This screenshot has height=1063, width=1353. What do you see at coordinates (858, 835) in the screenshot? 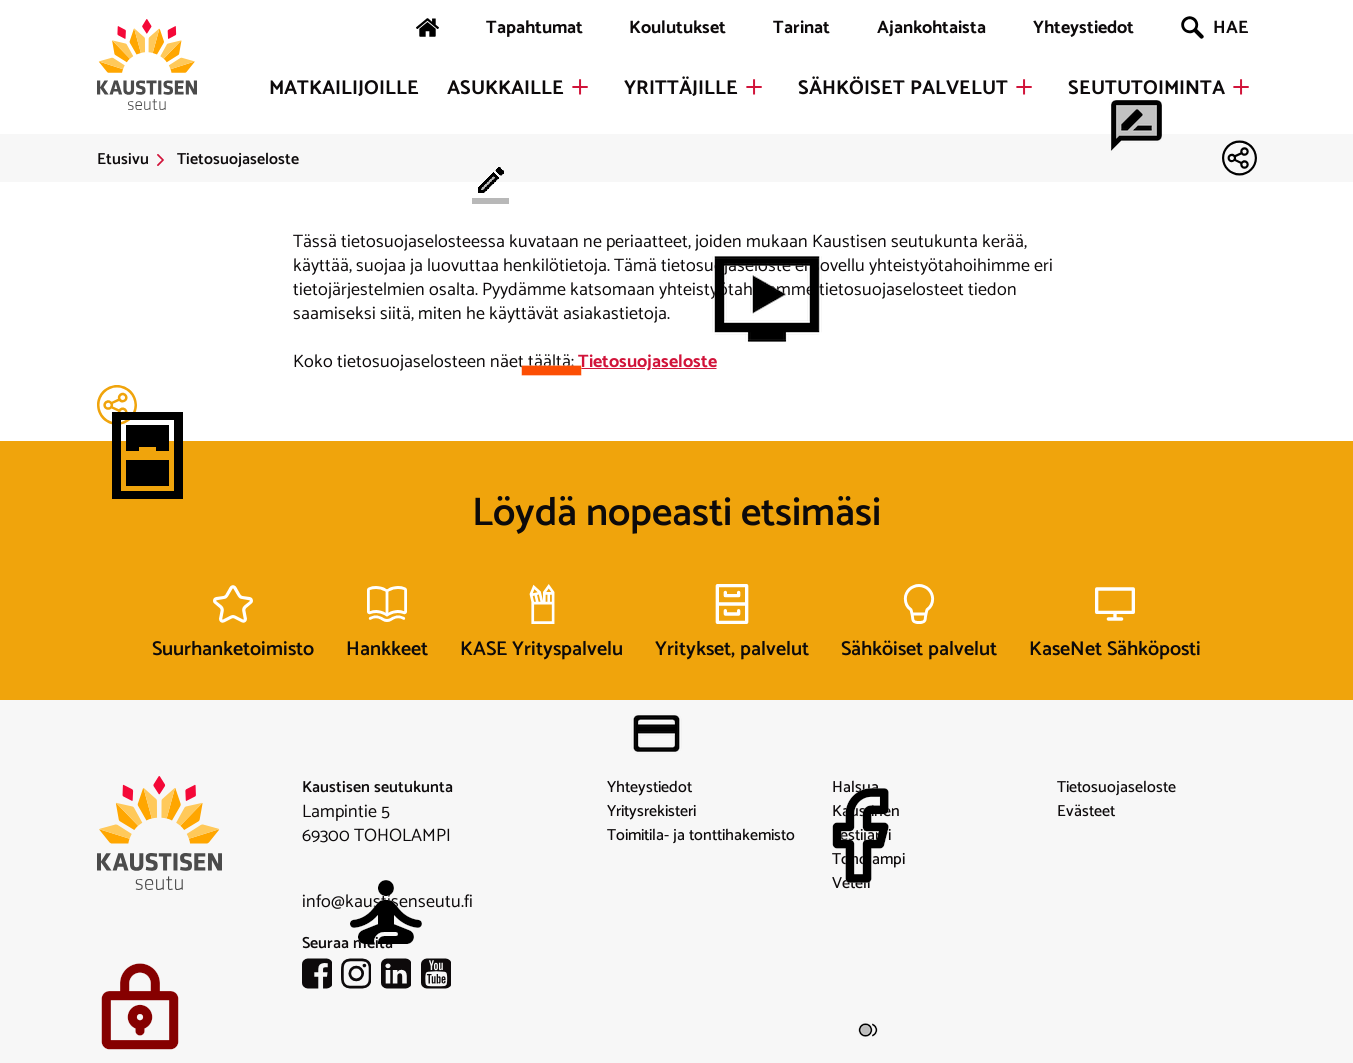
I see `open Facebook app` at bounding box center [858, 835].